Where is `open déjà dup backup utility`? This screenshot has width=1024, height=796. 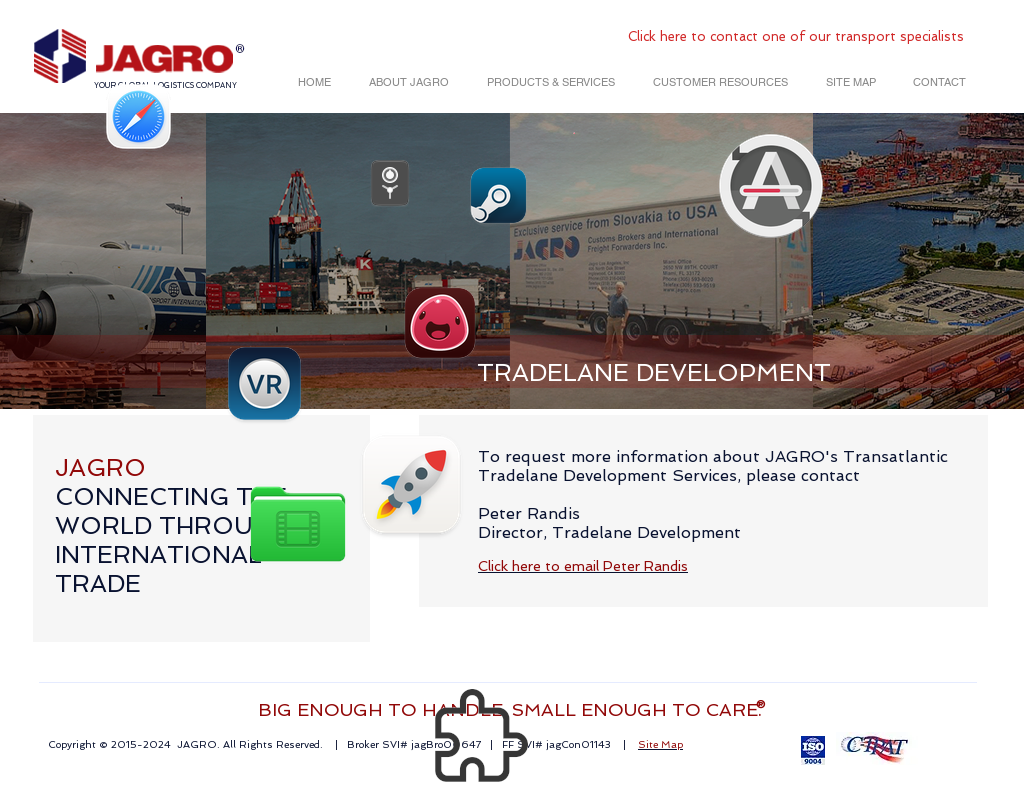 open déjà dup backup utility is located at coordinates (390, 183).